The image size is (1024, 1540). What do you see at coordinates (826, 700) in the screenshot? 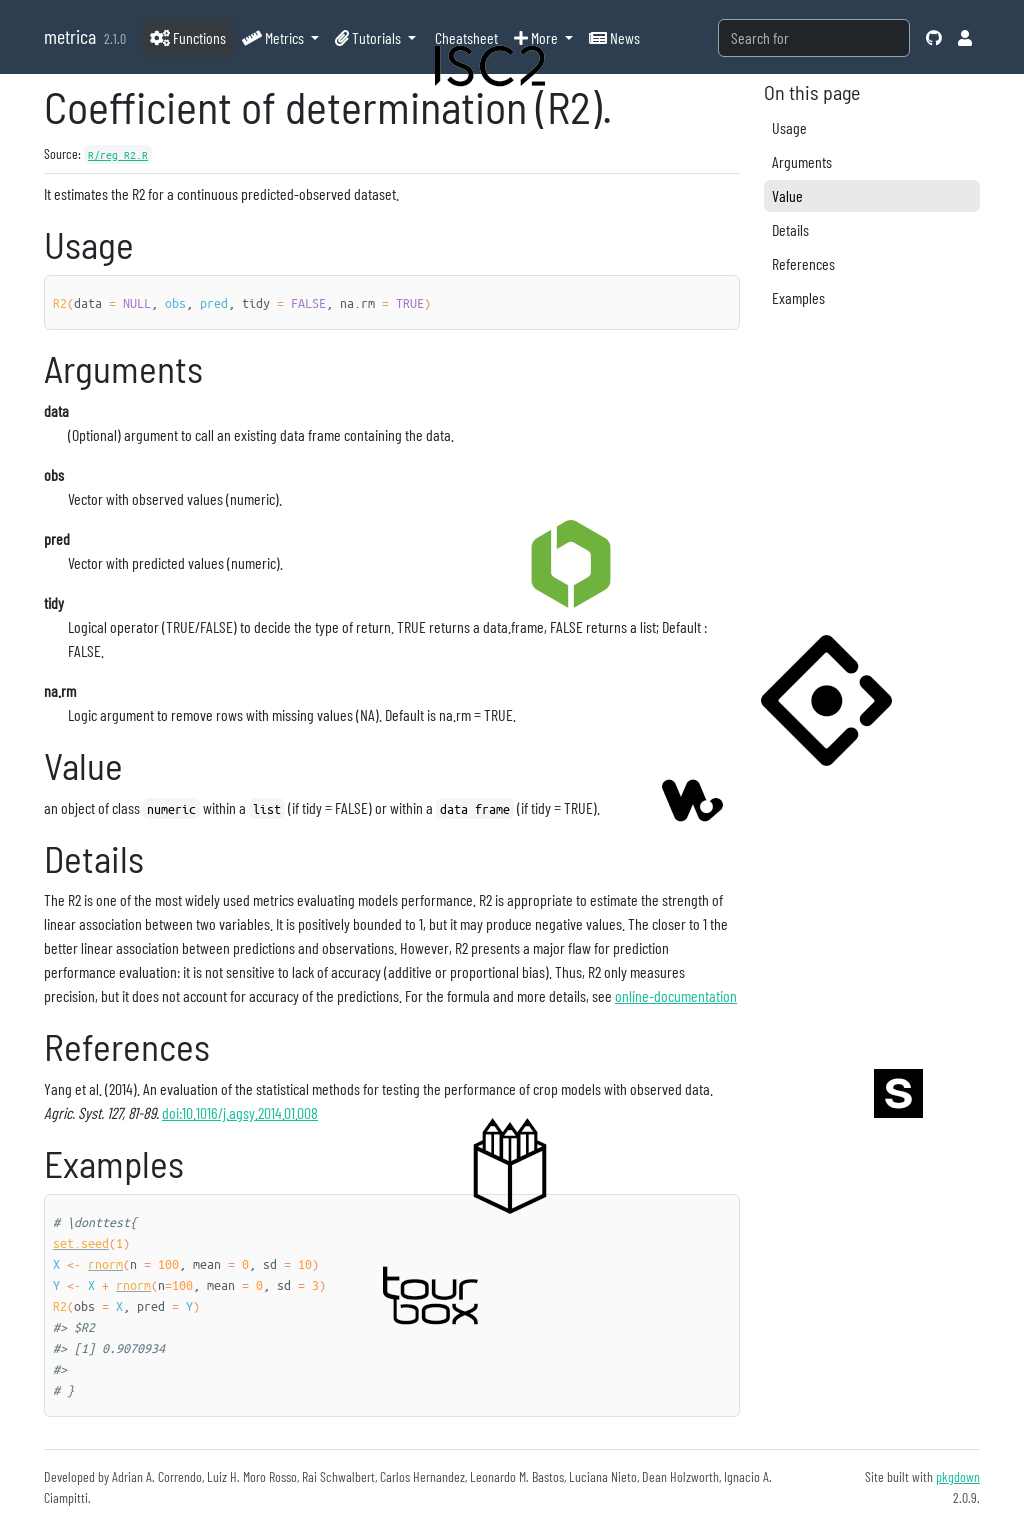
I see `navigate to Ant Design documentation or resources` at bounding box center [826, 700].